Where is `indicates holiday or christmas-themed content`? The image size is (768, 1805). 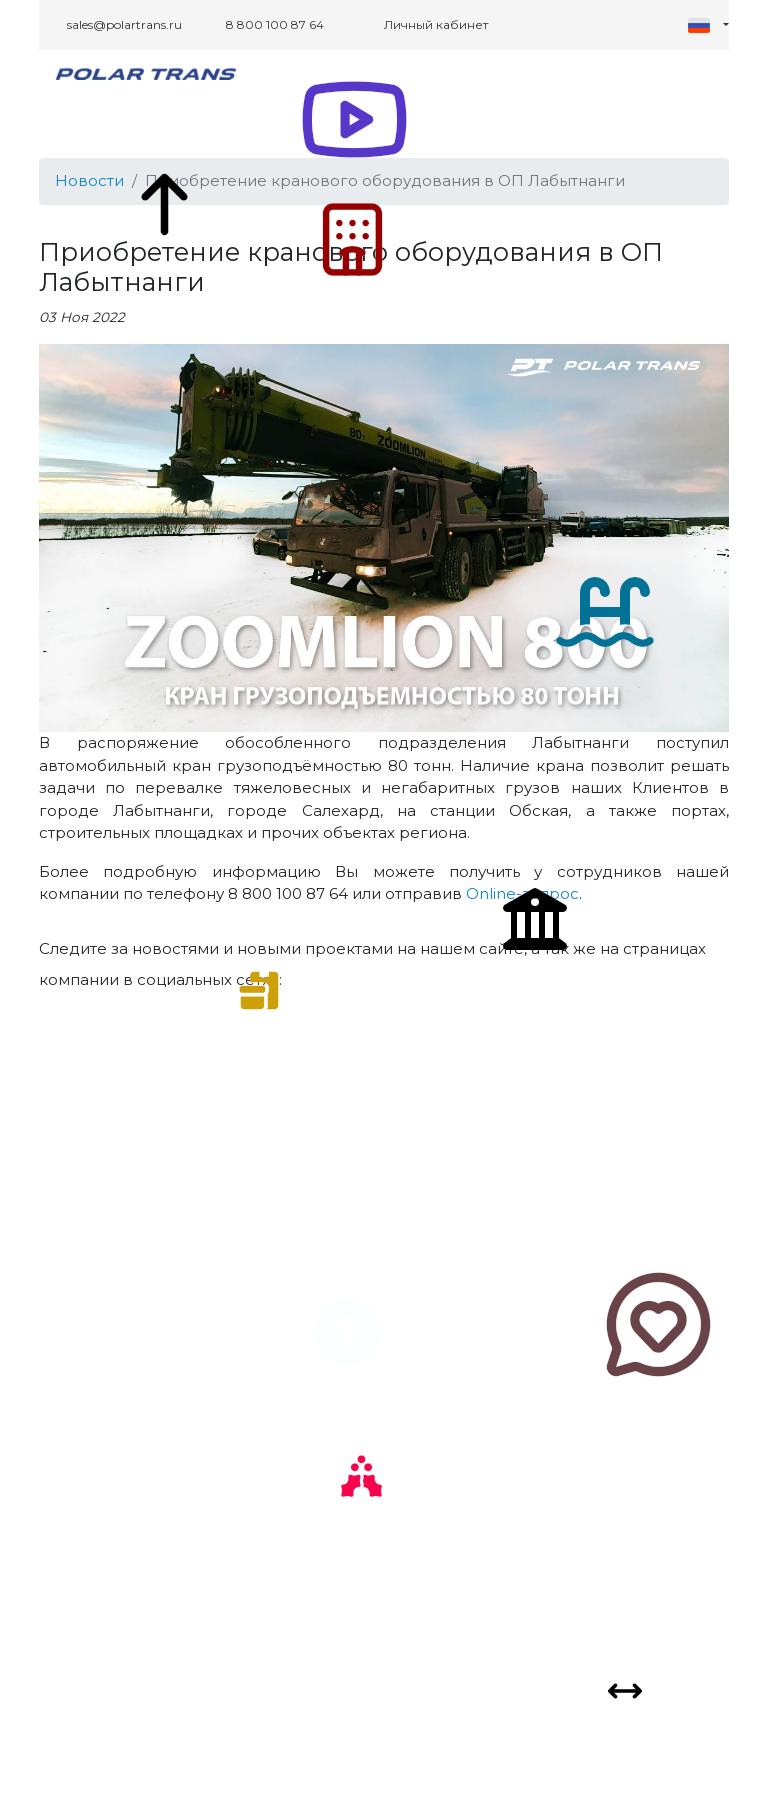 indicates holiday or christmas-themed content is located at coordinates (361, 1476).